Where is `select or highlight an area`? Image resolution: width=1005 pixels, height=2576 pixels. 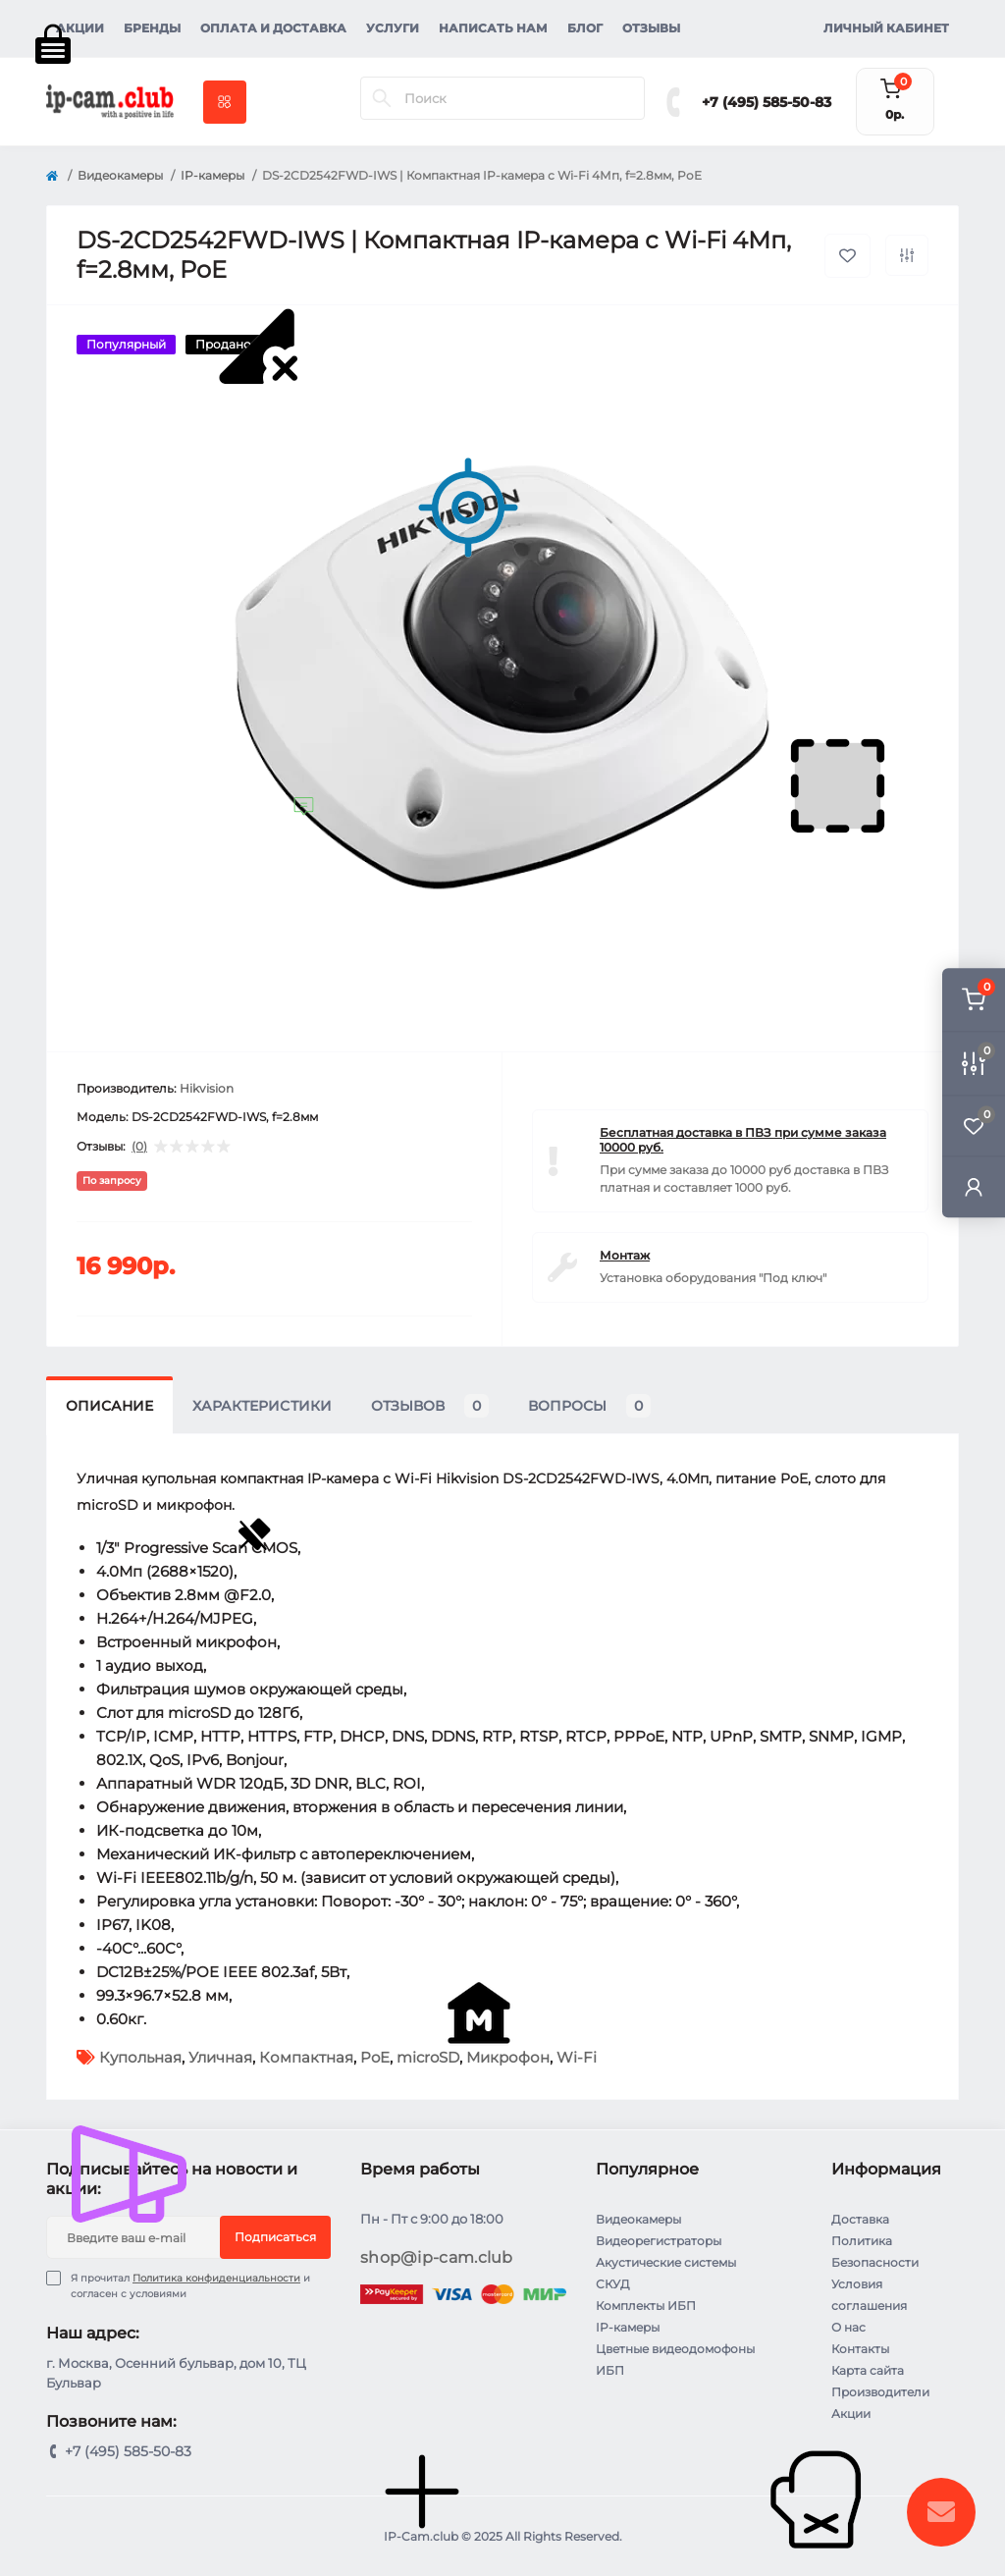 select or highlight an area is located at coordinates (837, 785).